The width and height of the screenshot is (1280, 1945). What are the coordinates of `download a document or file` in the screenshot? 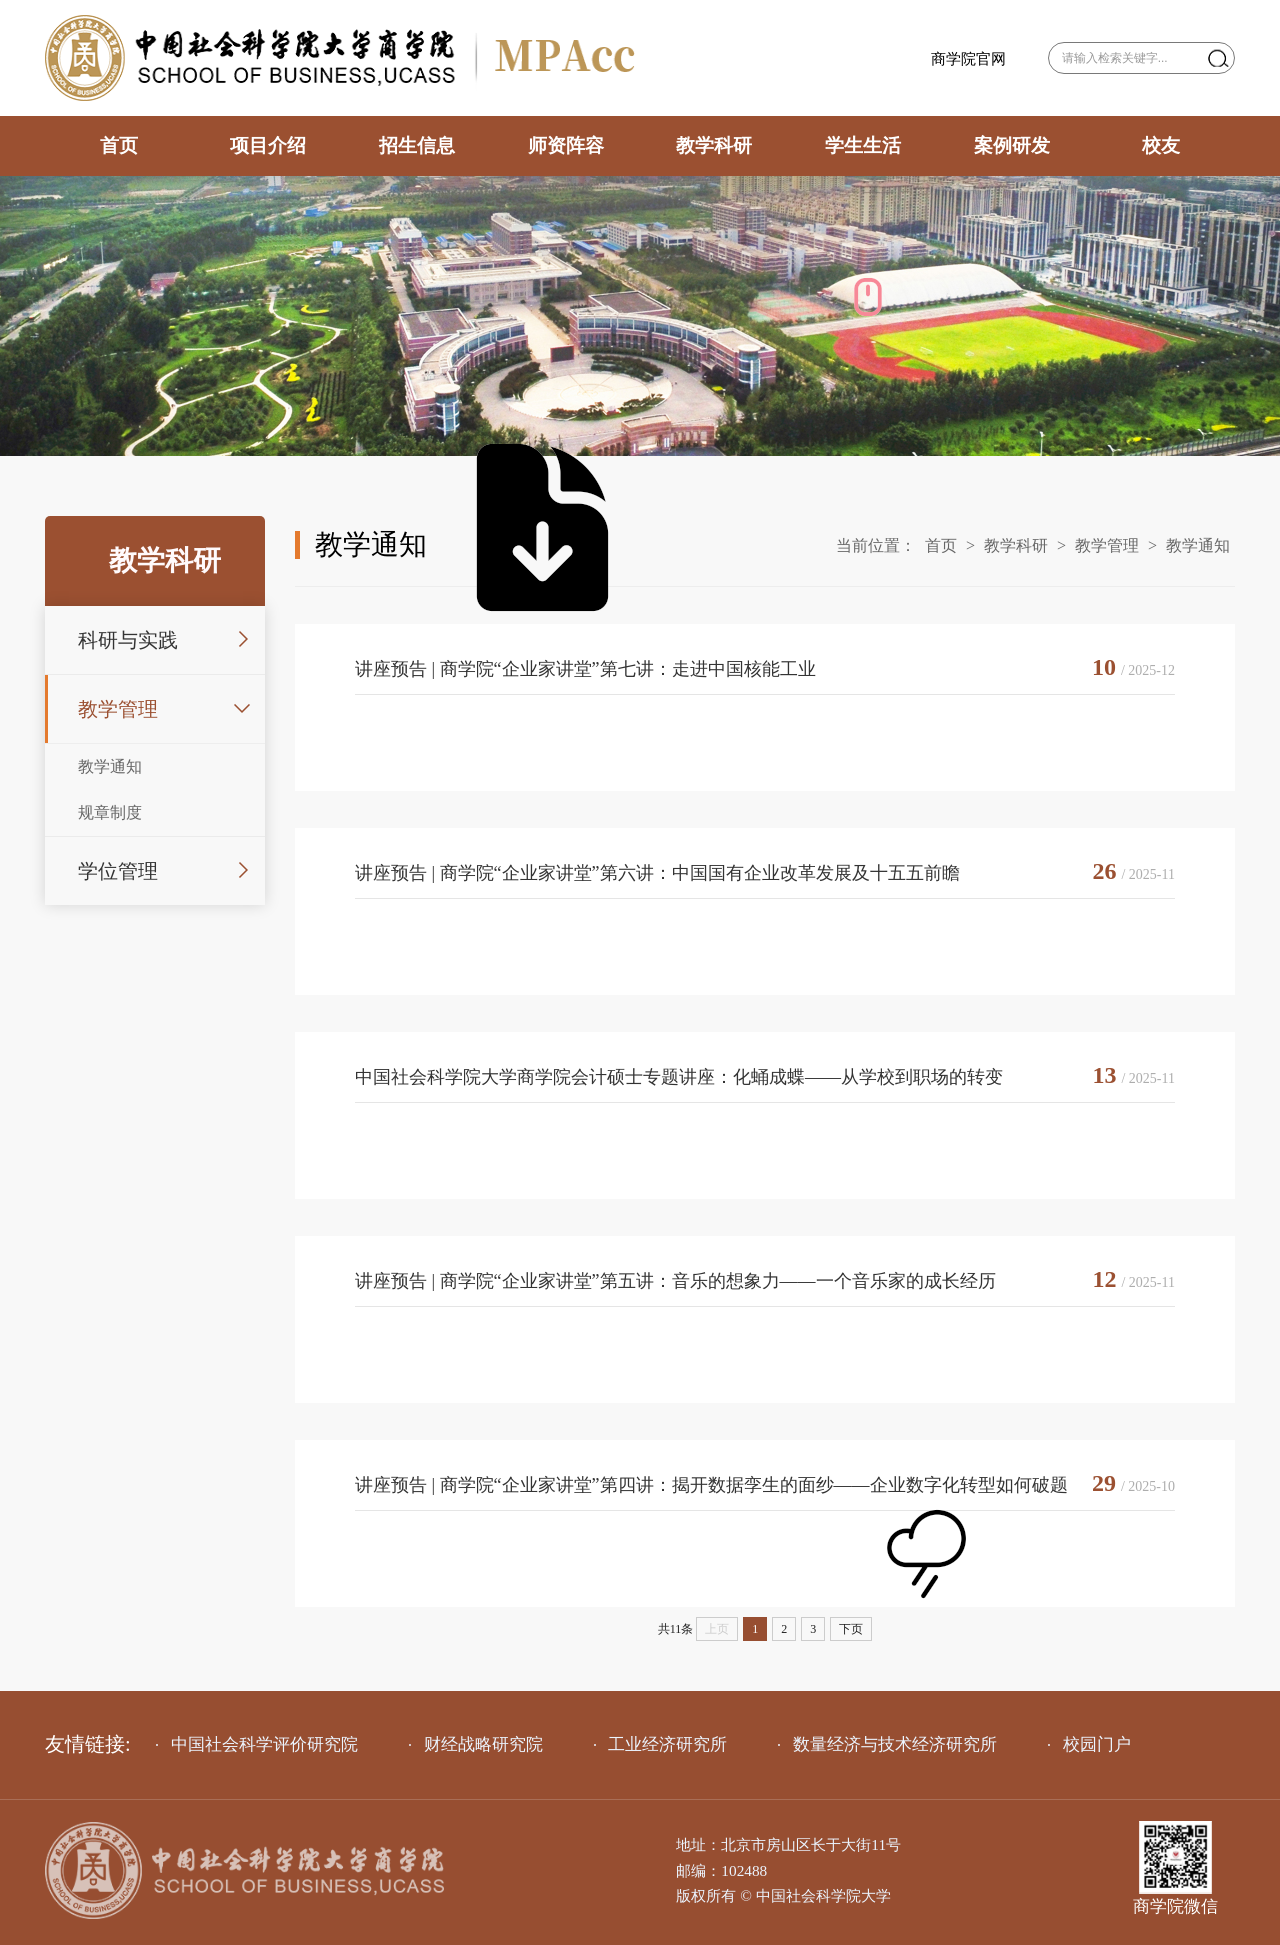 It's located at (542, 527).